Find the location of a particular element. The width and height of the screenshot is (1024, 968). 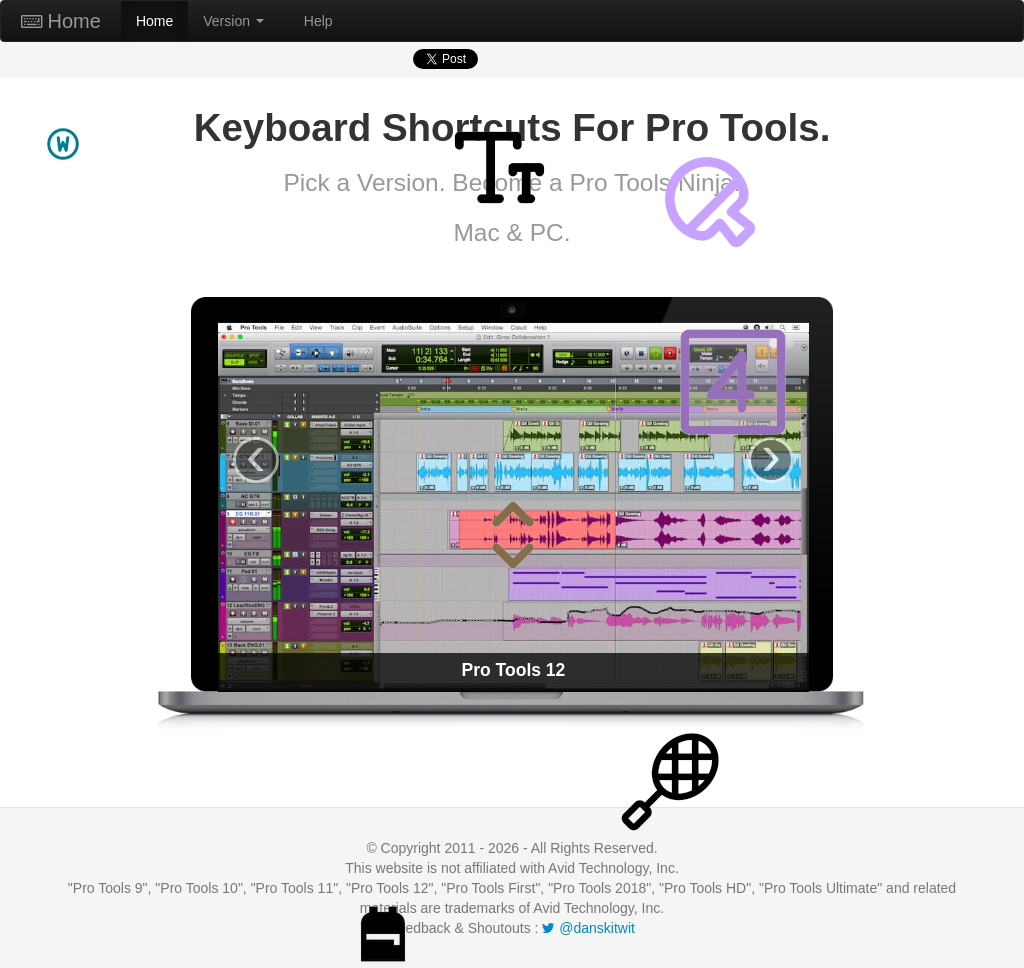

access your backpack or stored items is located at coordinates (383, 934).